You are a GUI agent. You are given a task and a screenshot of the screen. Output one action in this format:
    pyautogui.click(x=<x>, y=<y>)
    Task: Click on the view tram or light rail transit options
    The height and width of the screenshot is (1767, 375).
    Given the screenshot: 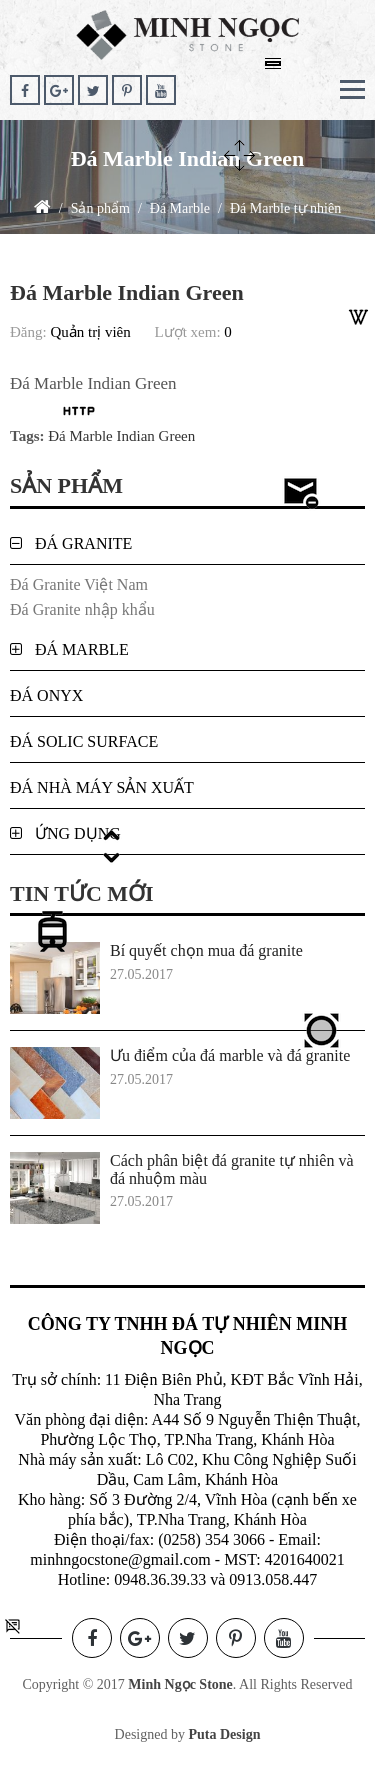 What is the action you would take?
    pyautogui.click(x=52, y=931)
    